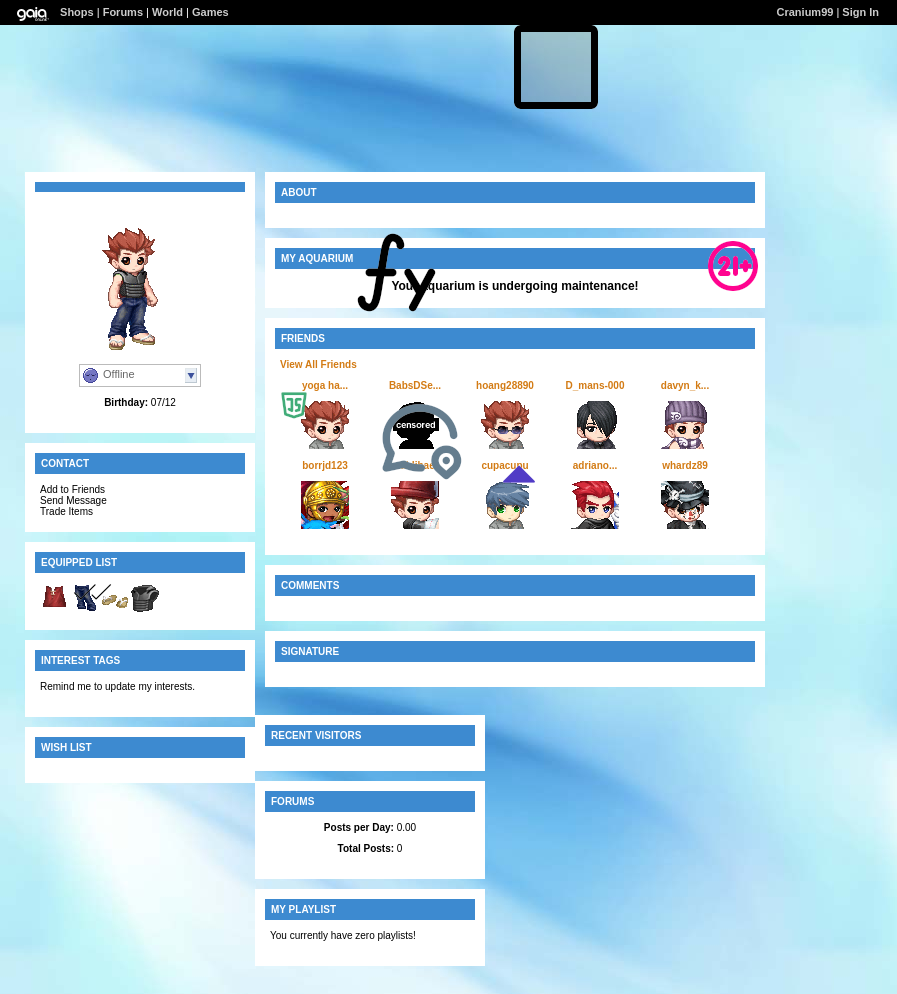 Image resolution: width=897 pixels, height=994 pixels. What do you see at coordinates (556, 67) in the screenshot?
I see `stop media playback` at bounding box center [556, 67].